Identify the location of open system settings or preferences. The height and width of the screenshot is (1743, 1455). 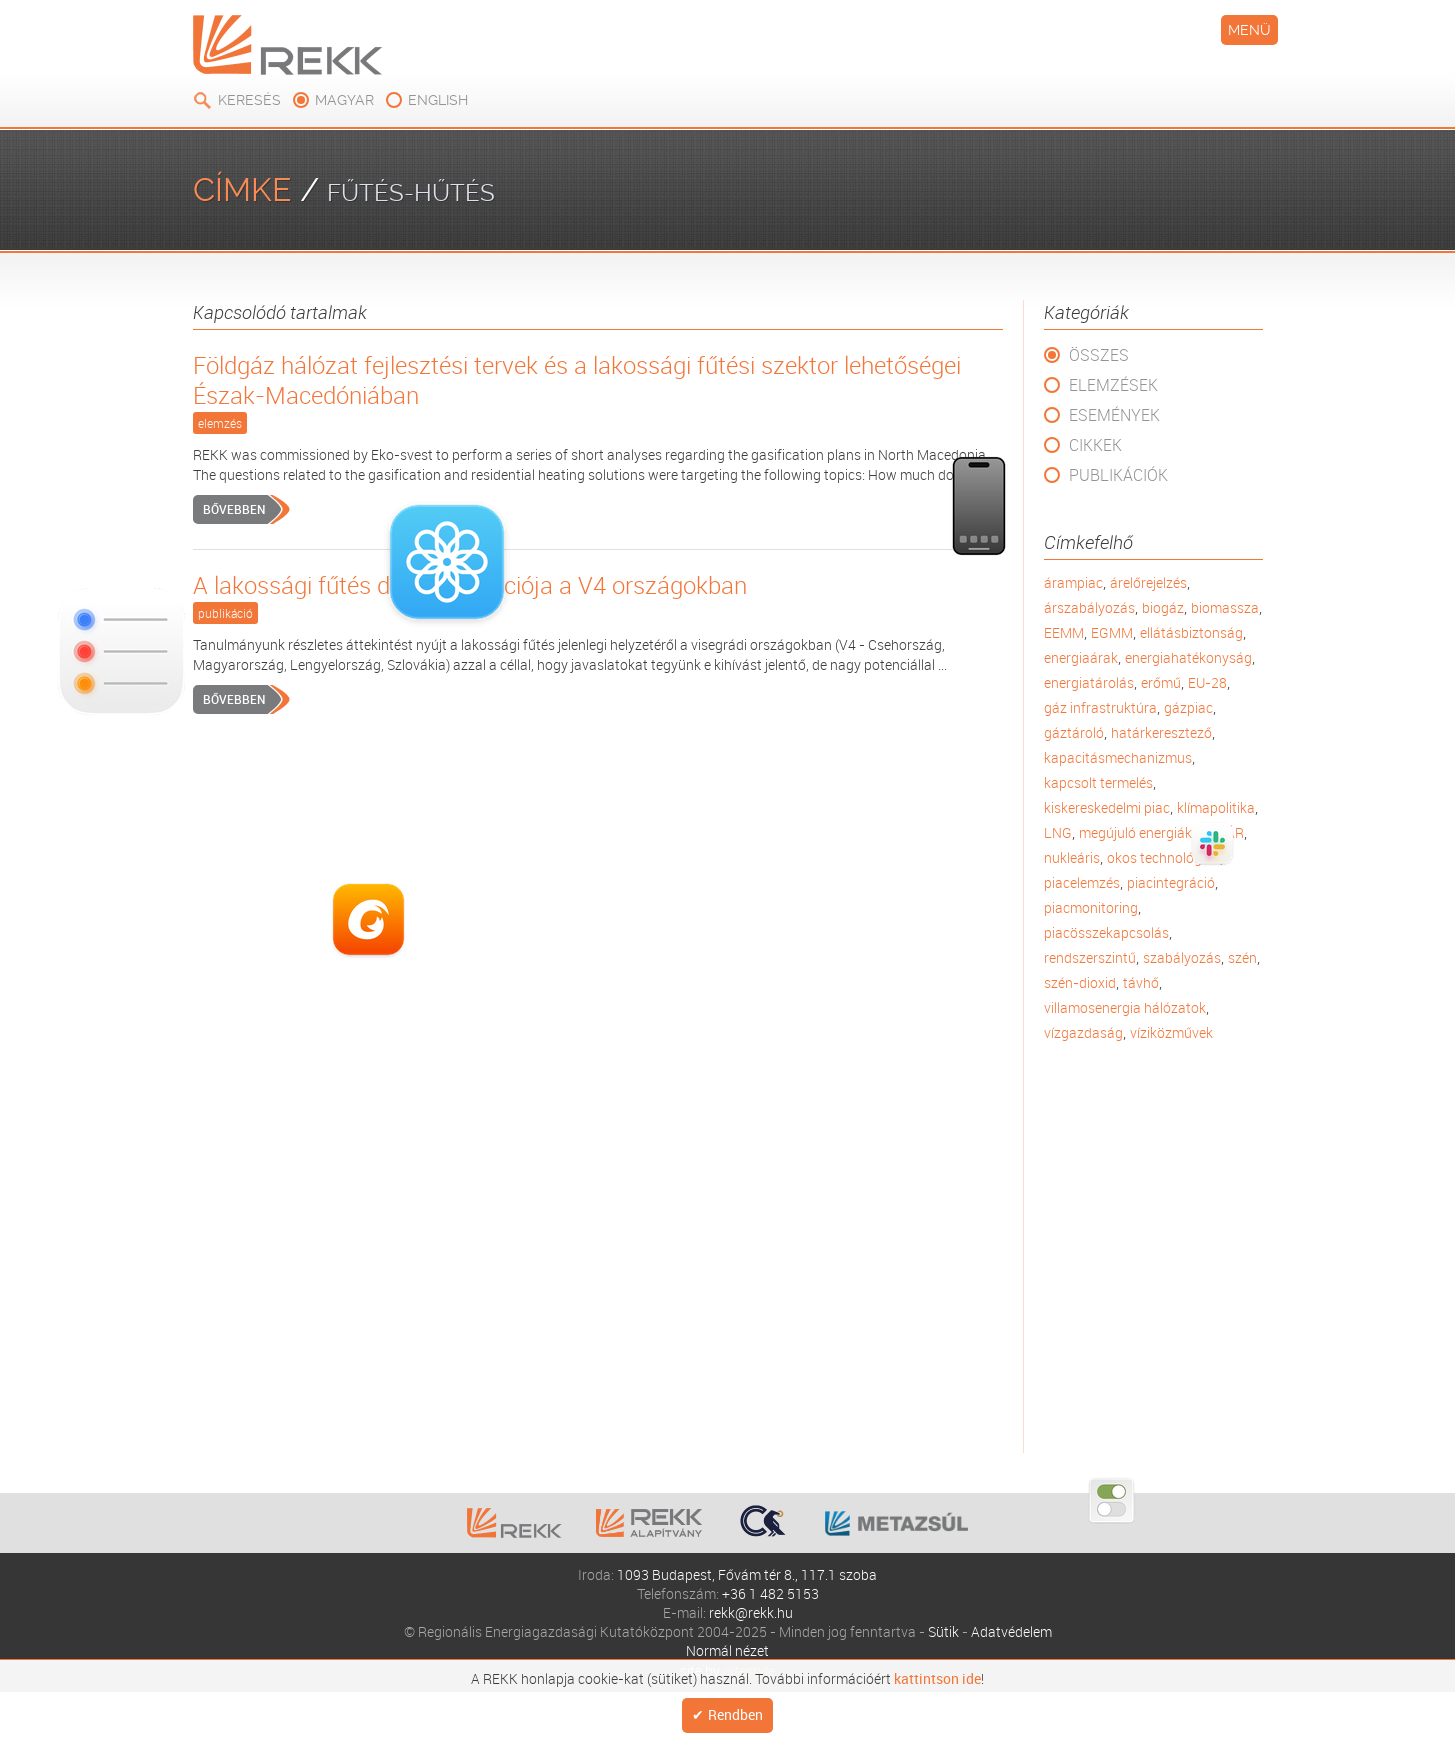
(1111, 1500).